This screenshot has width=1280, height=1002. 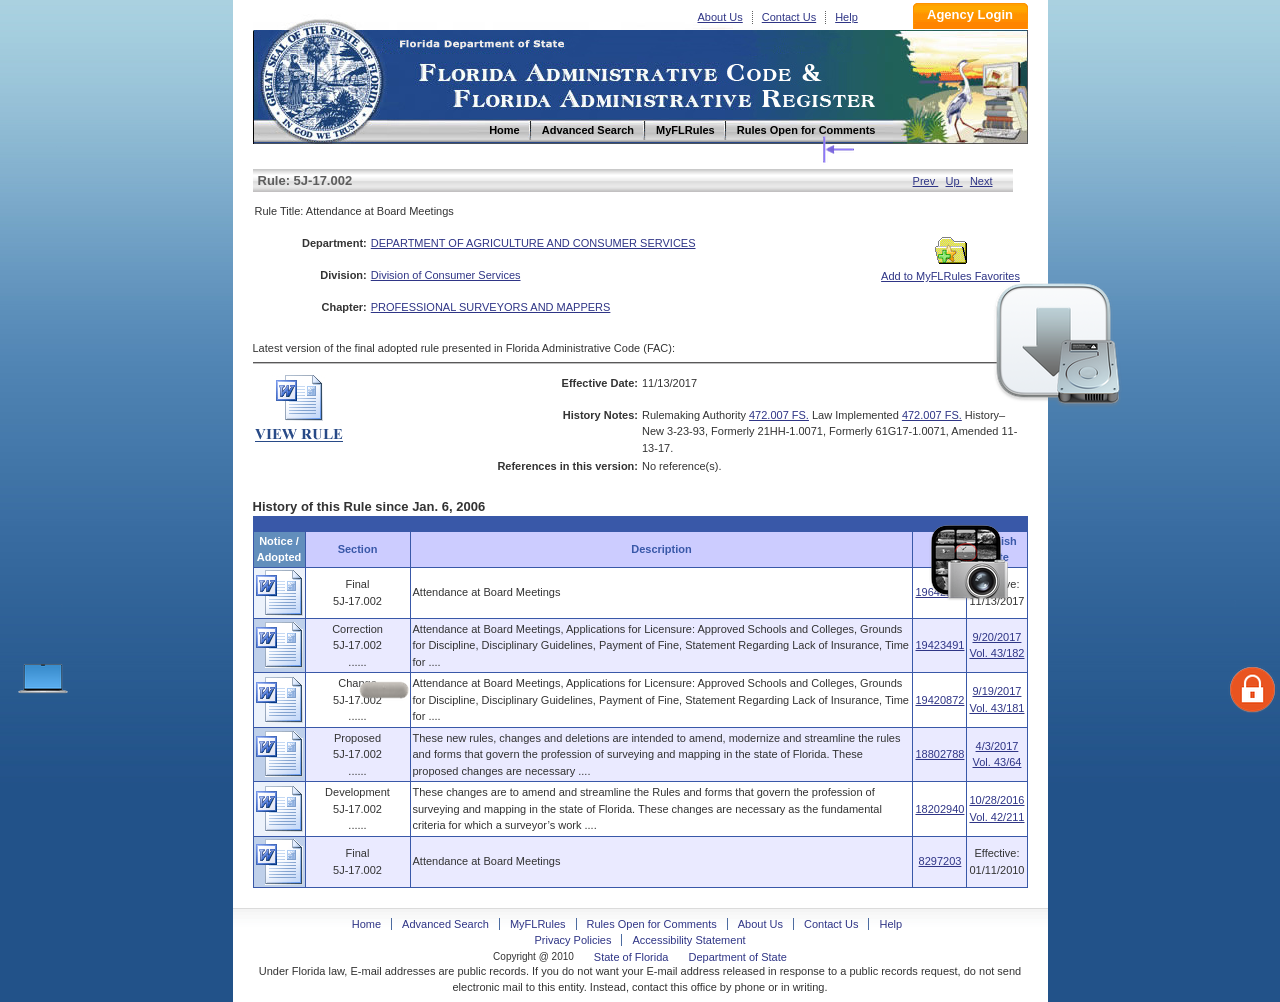 What do you see at coordinates (384, 690) in the screenshot?
I see `bluetooth speaker device detected` at bounding box center [384, 690].